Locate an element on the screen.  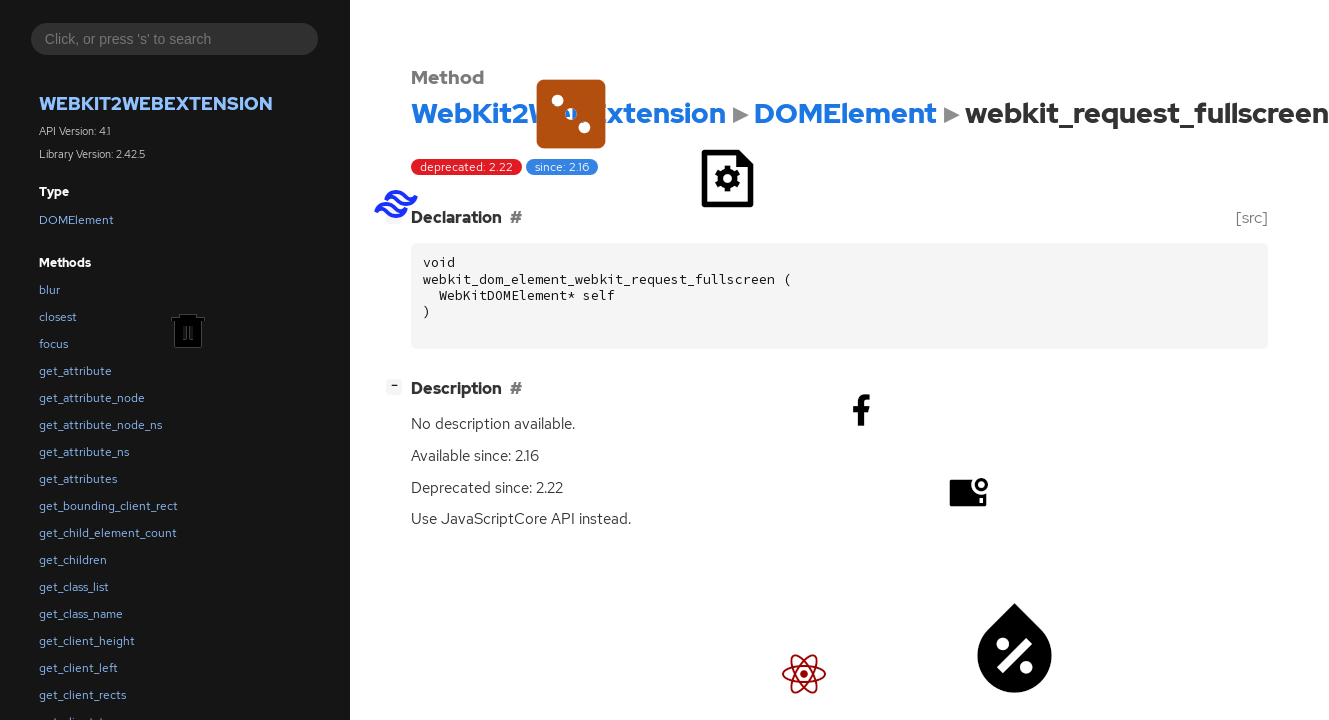
indicates current humidity level is located at coordinates (1014, 651).